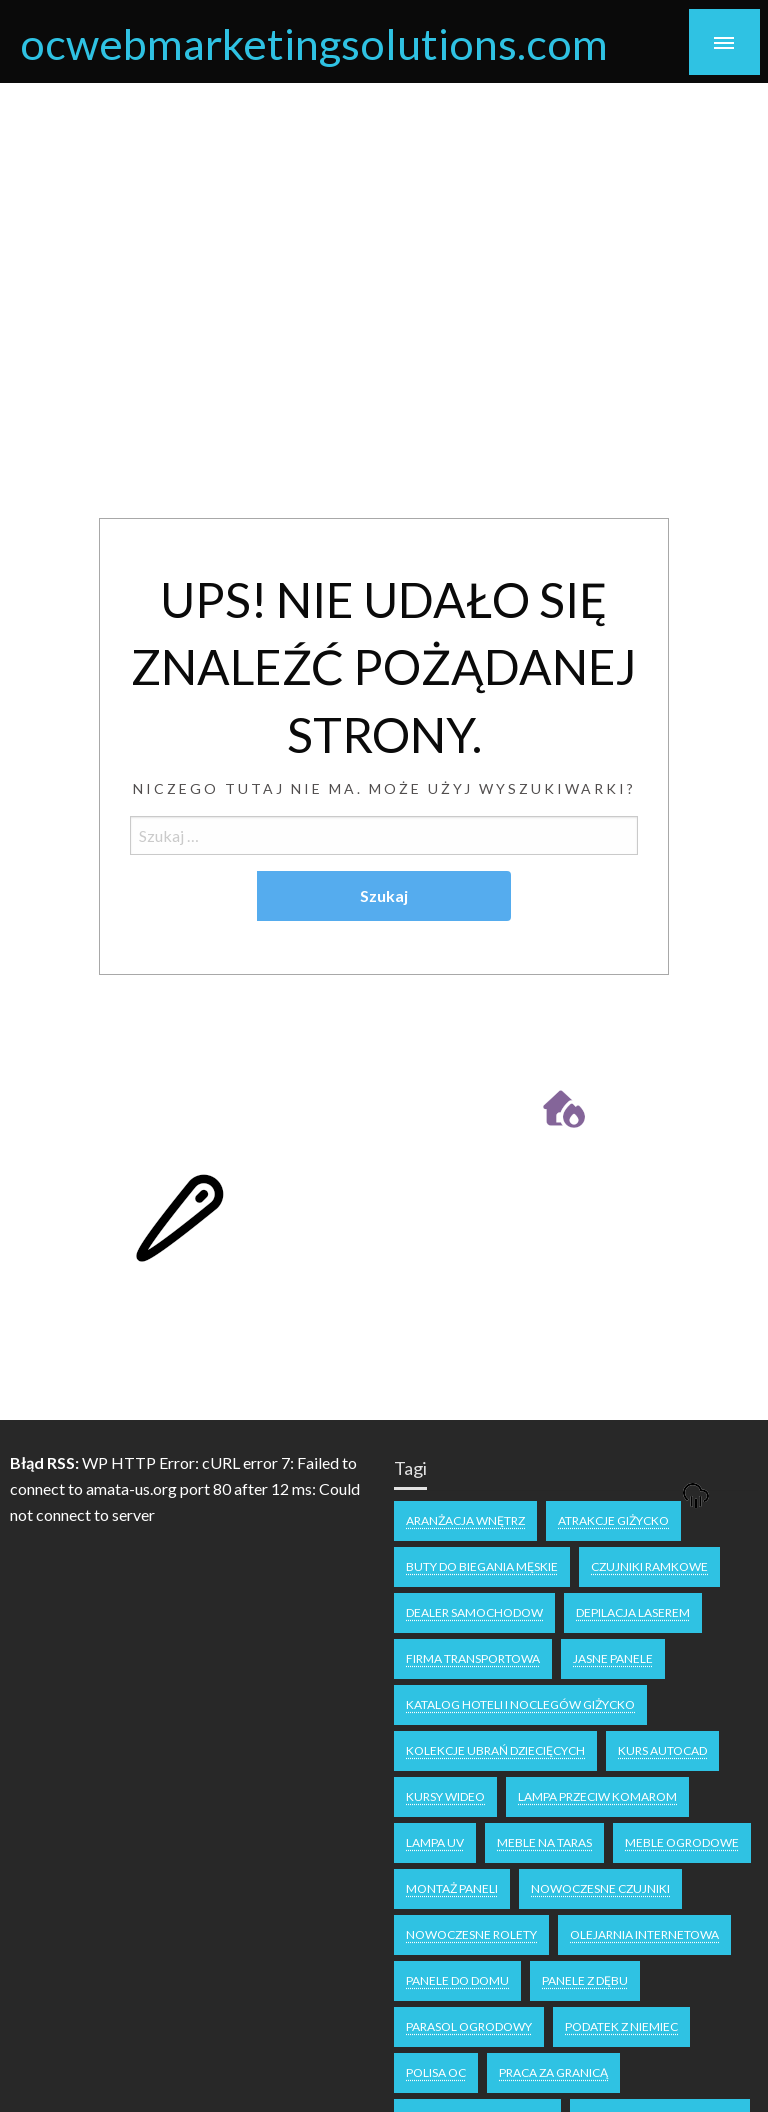 The height and width of the screenshot is (2112, 768). What do you see at coordinates (180, 1218) in the screenshot?
I see `access sewing or tailoring tools` at bounding box center [180, 1218].